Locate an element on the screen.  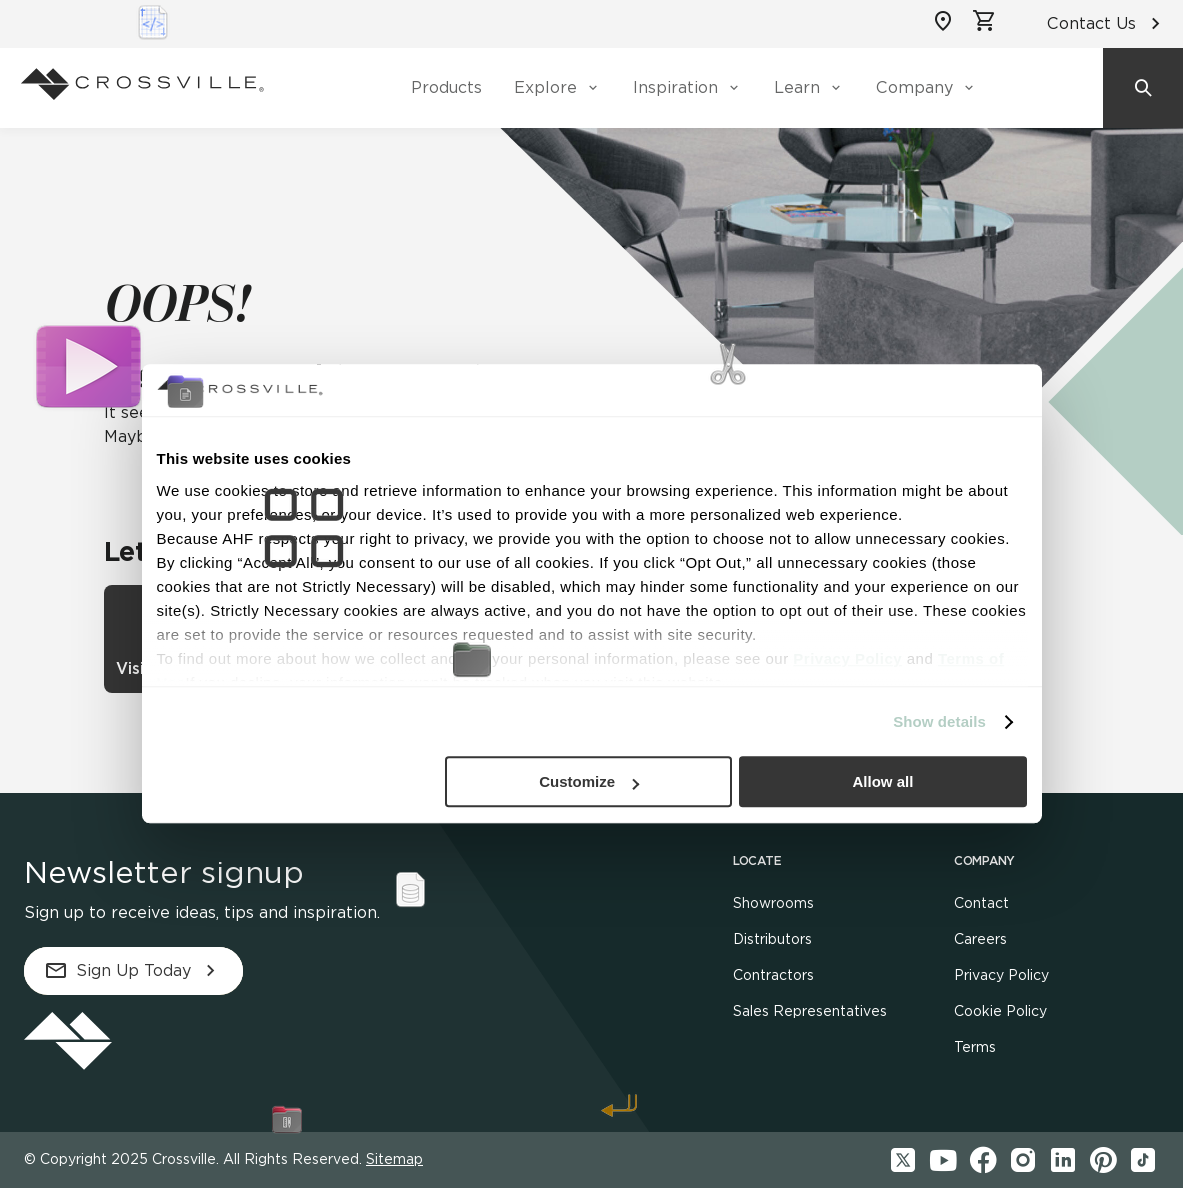
open templates folder is located at coordinates (287, 1119).